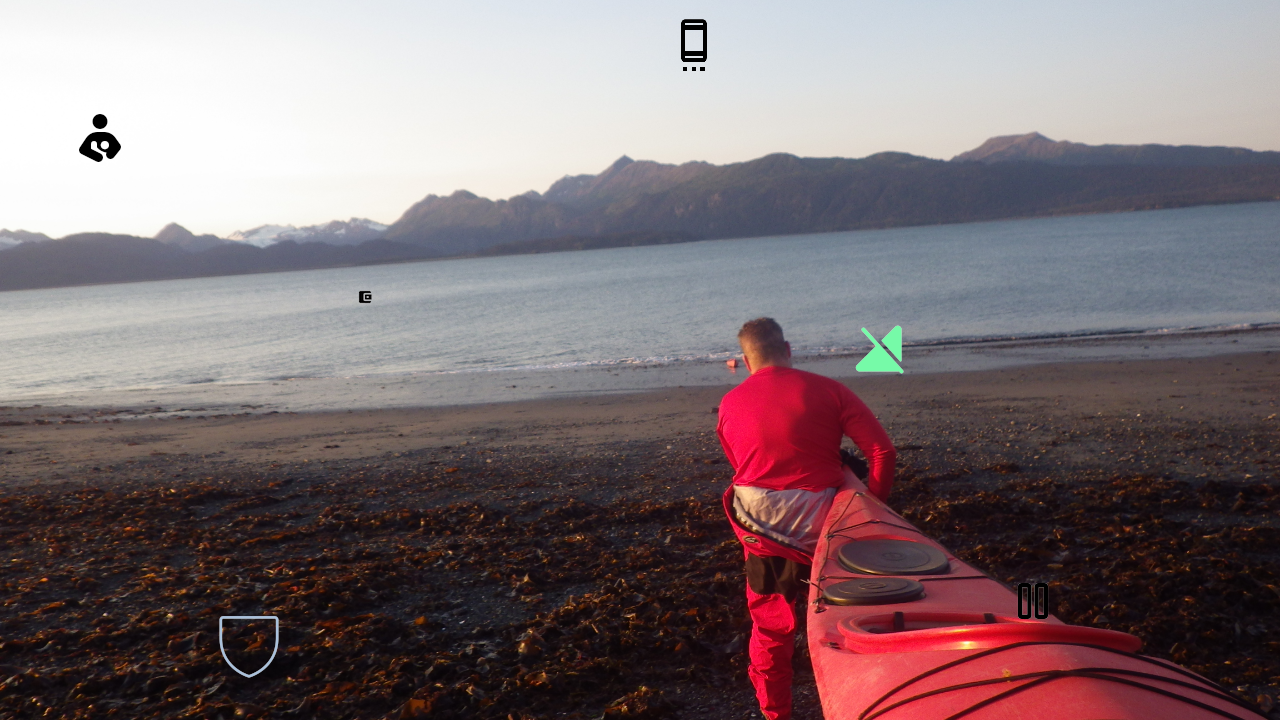 The image size is (1280, 720). Describe the element at coordinates (249, 643) in the screenshot. I see `access security or privacy settings` at that location.